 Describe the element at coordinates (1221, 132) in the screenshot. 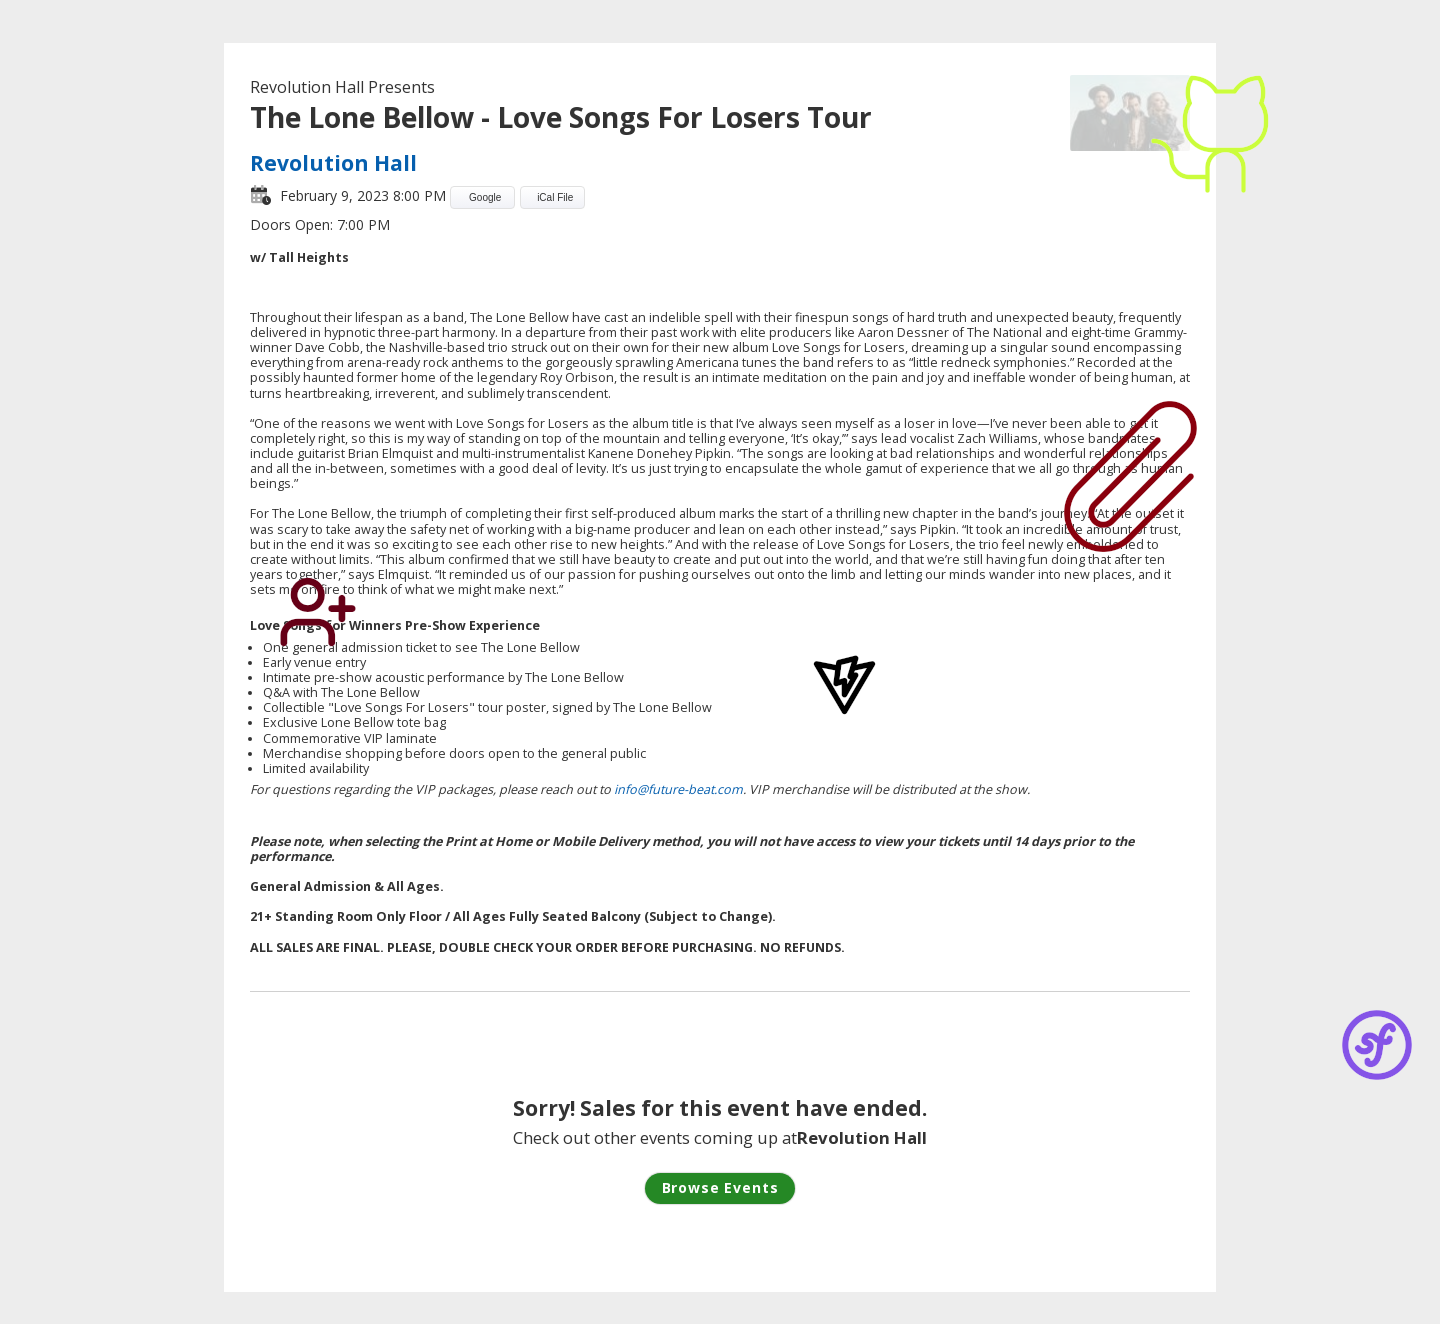

I see `view project on github` at that location.